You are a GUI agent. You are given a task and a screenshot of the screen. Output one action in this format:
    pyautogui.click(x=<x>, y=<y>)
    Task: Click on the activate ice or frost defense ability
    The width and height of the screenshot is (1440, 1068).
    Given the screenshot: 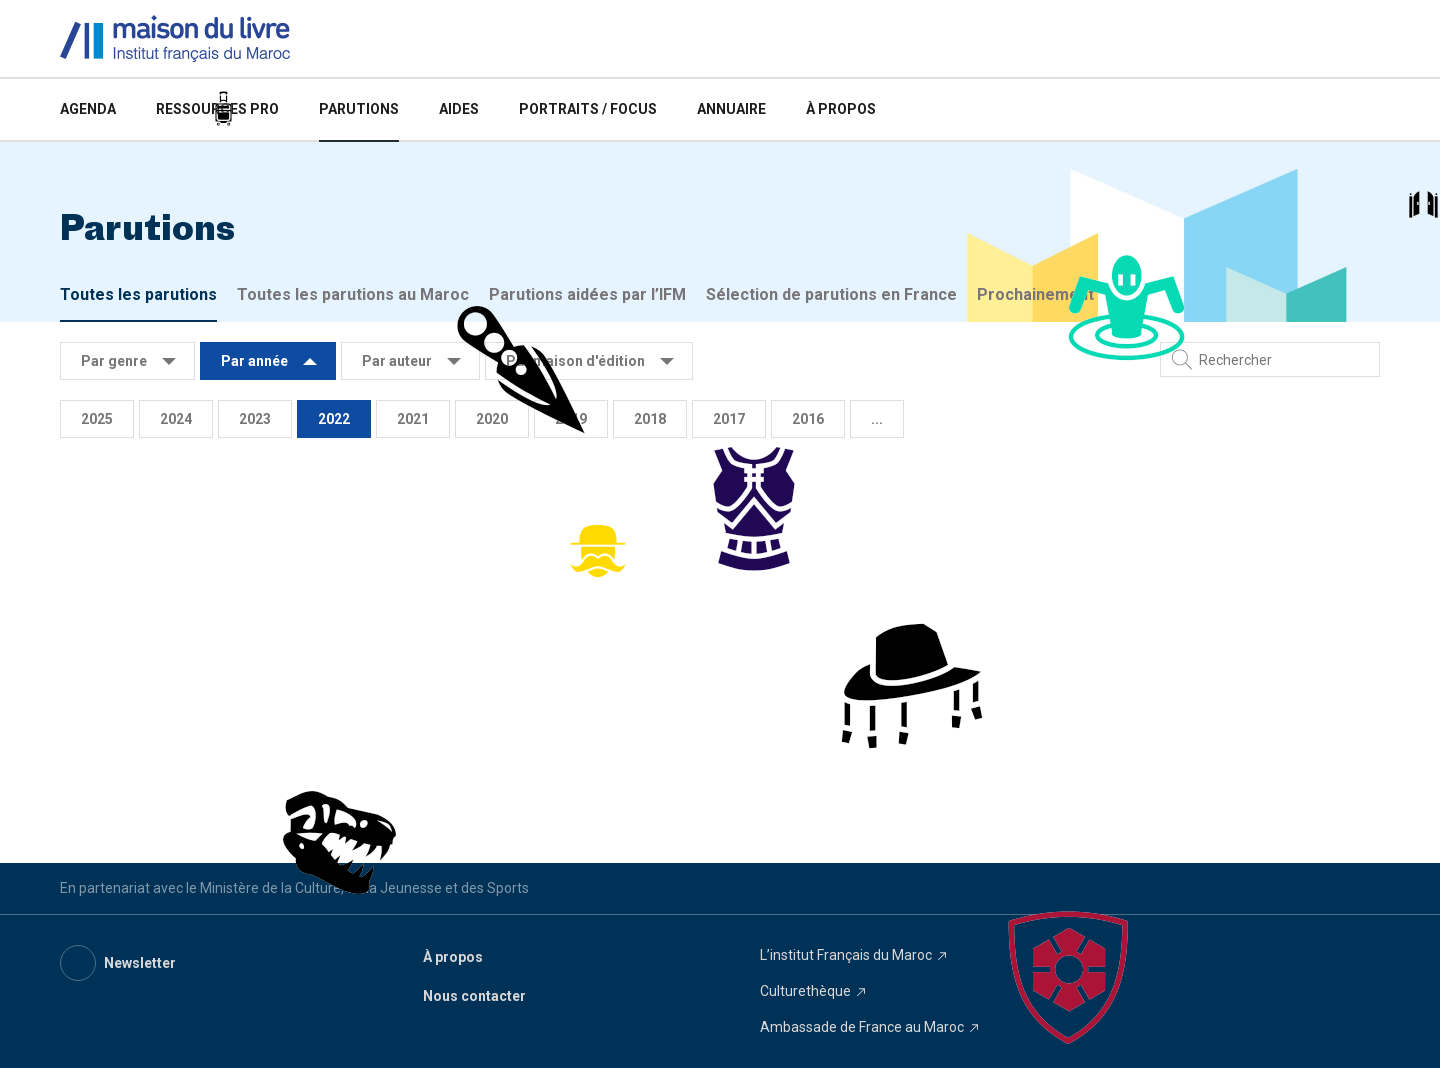 What is the action you would take?
    pyautogui.click(x=1067, y=977)
    